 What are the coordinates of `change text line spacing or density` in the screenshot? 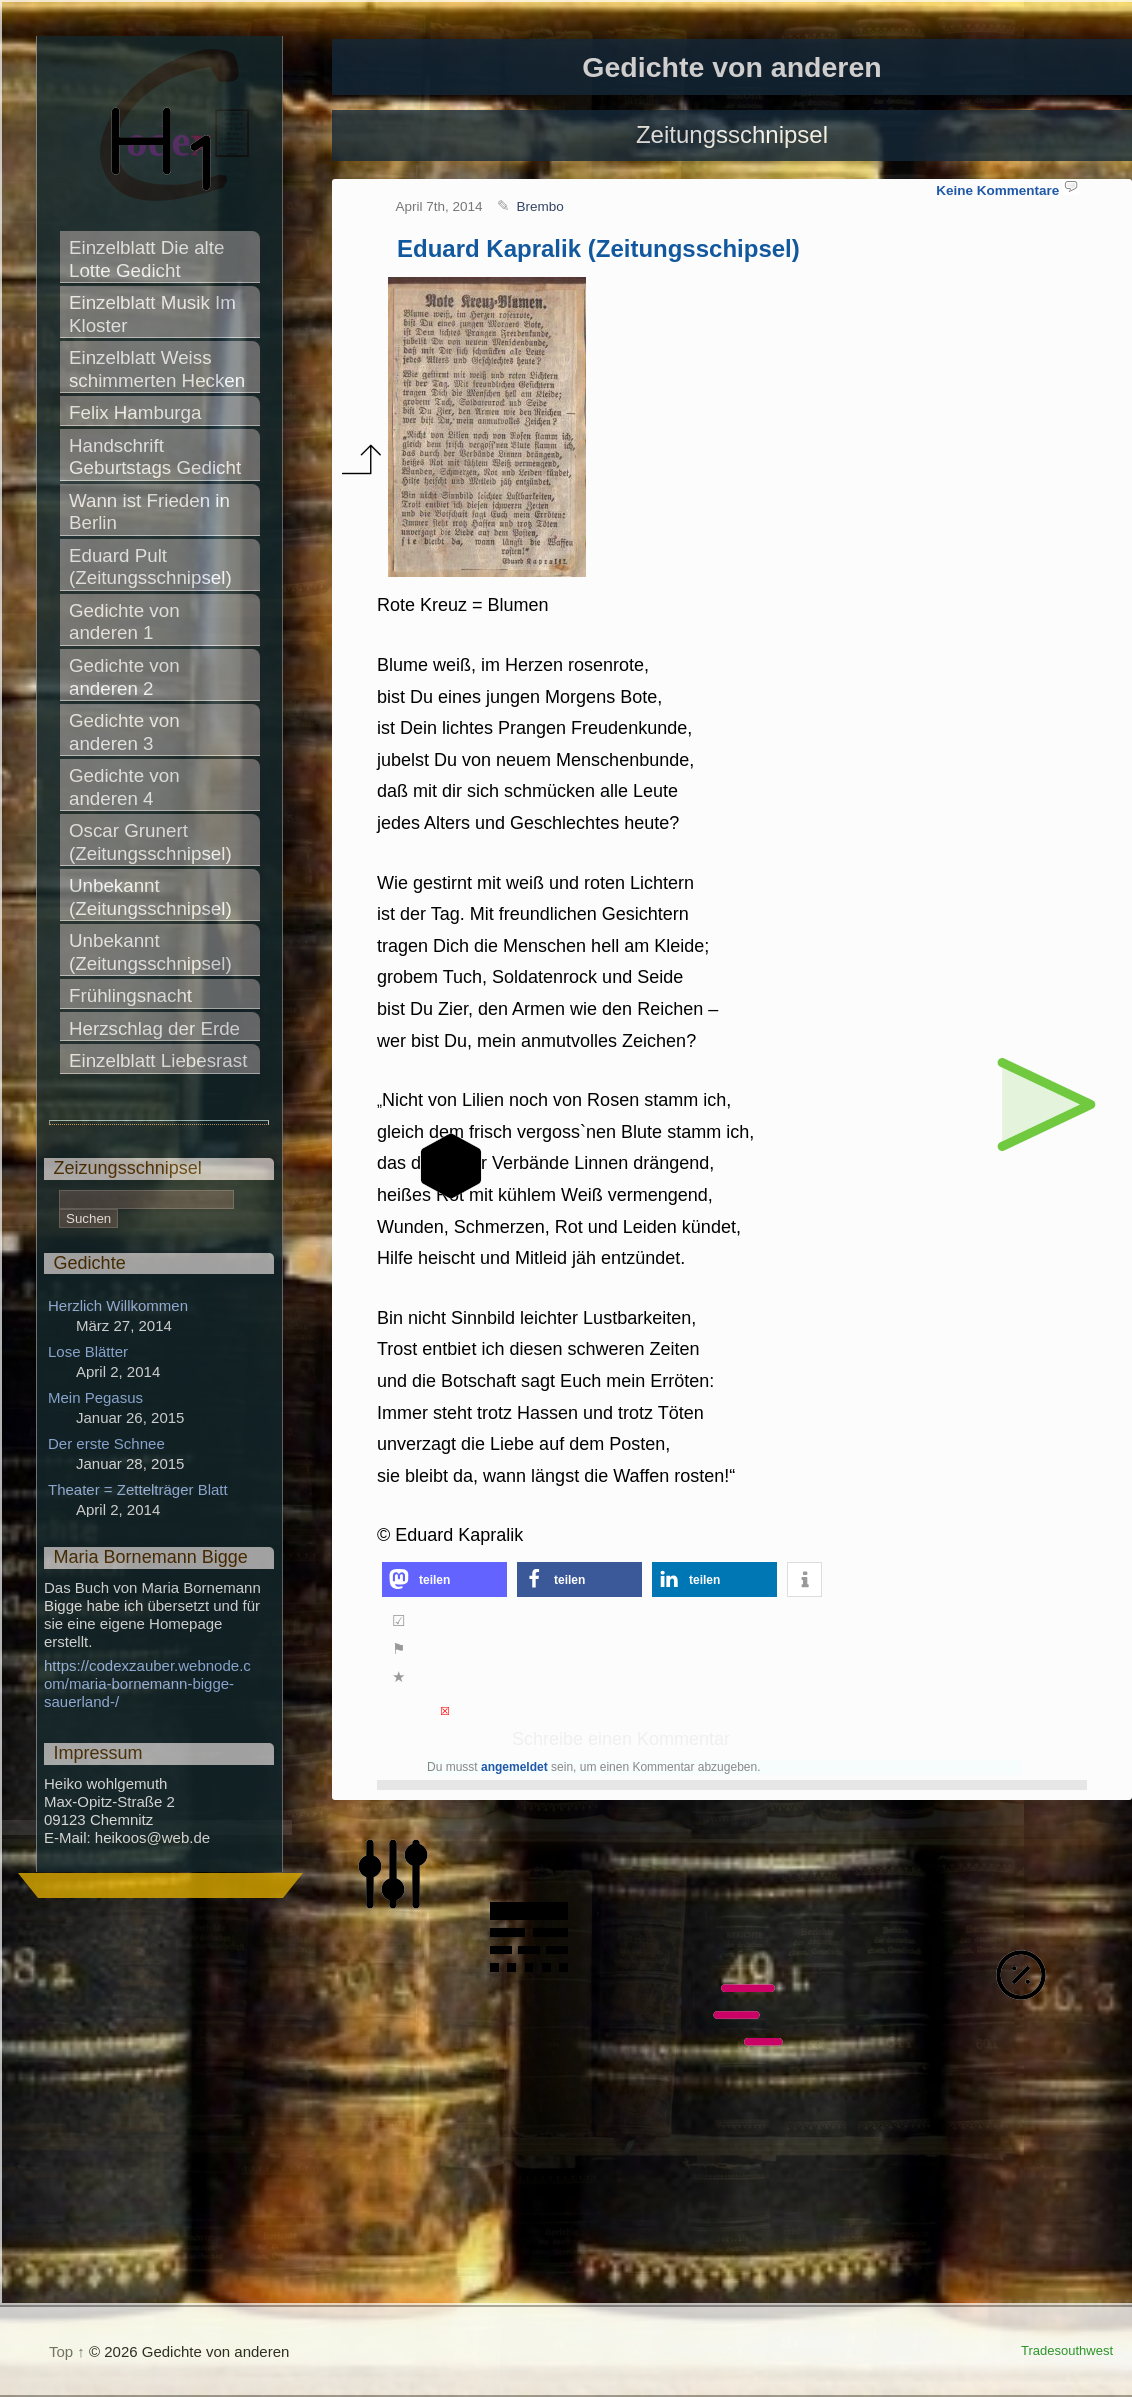 It's located at (529, 1937).